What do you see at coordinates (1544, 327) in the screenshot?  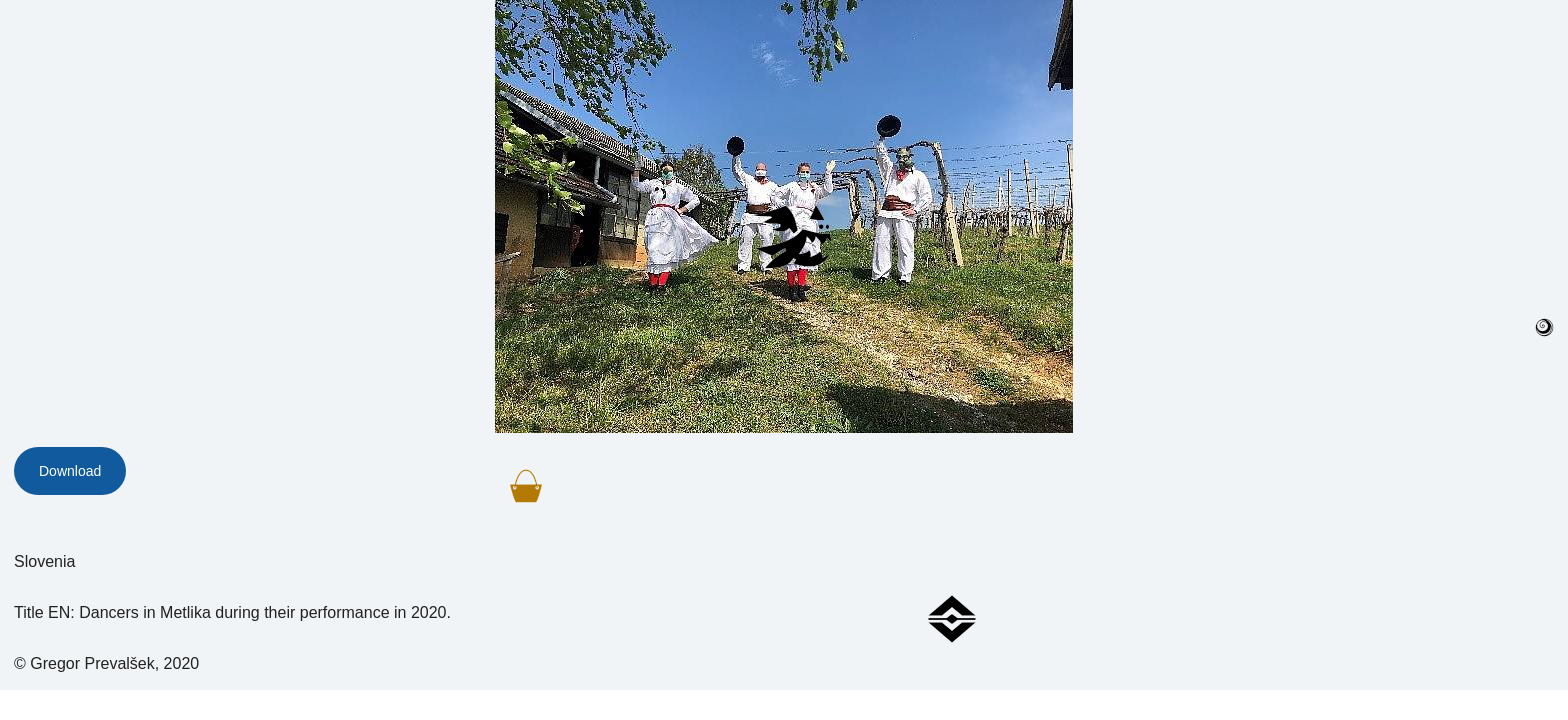 I see `collectible shell currency or treasure item` at bounding box center [1544, 327].